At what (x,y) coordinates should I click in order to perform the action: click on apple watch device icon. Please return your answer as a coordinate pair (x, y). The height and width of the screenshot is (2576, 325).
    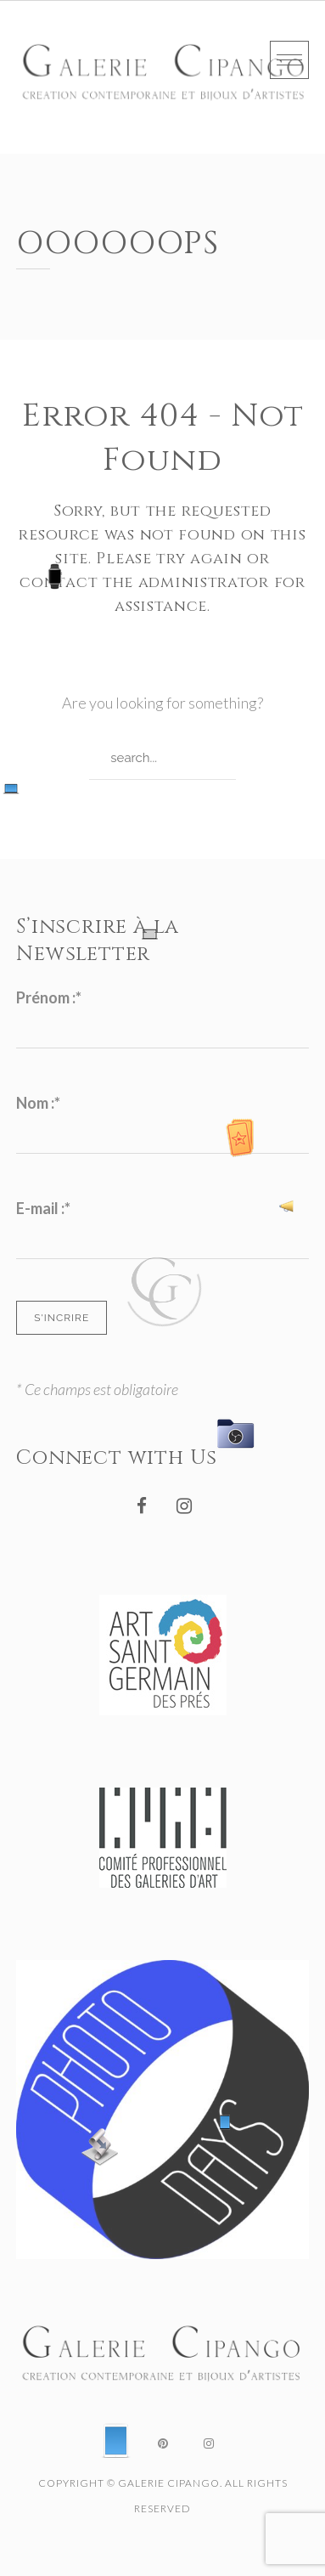
    Looking at the image, I should click on (54, 576).